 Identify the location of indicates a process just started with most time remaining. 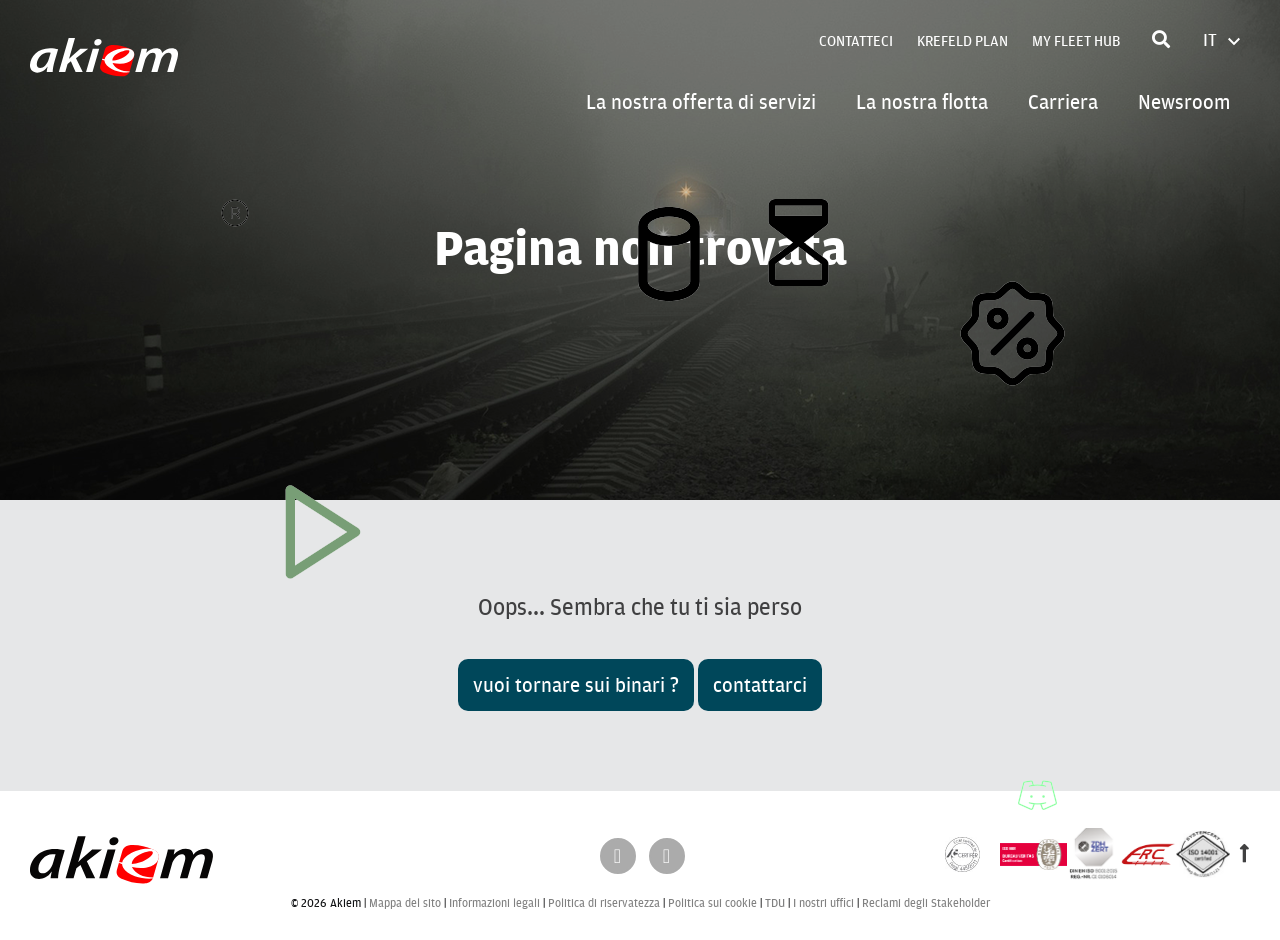
(798, 242).